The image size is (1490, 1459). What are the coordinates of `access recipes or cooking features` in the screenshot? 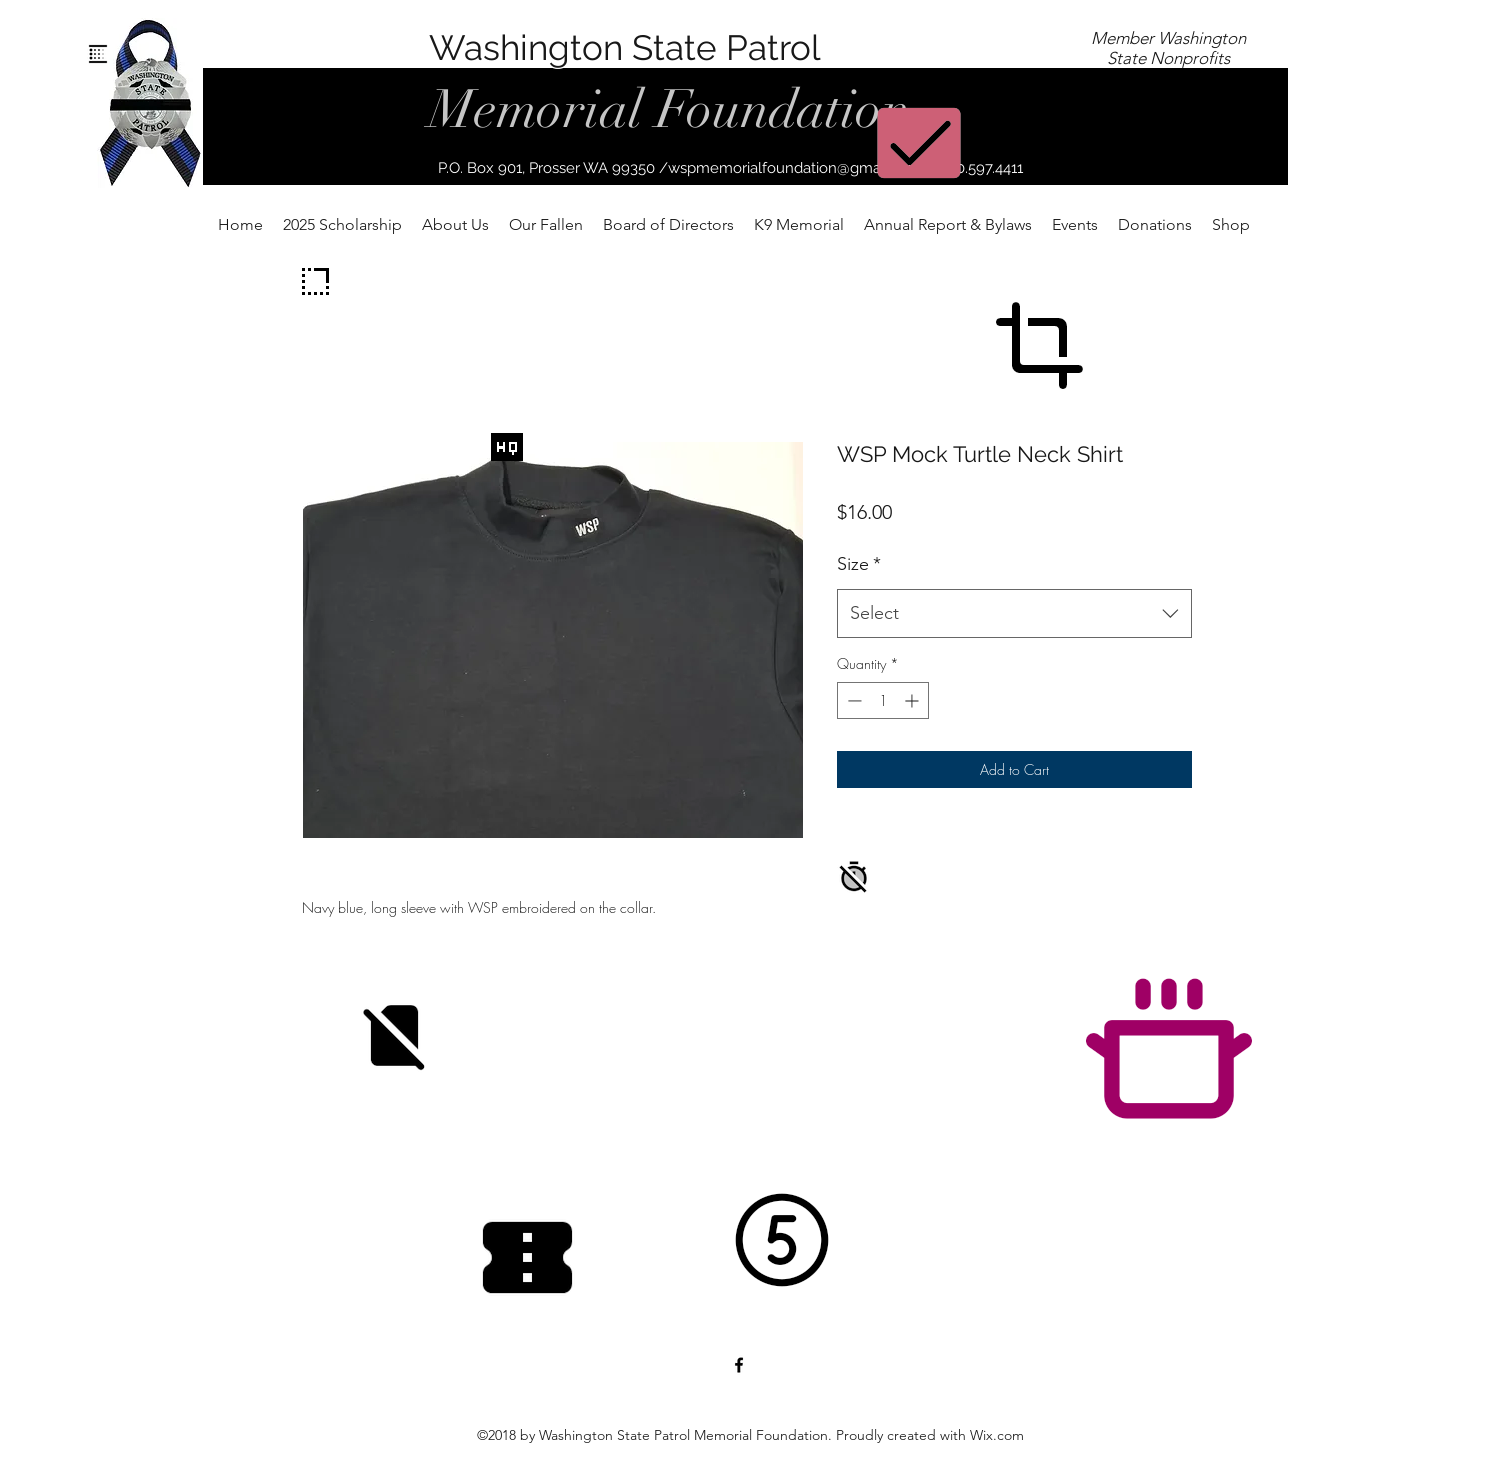 It's located at (1169, 1059).